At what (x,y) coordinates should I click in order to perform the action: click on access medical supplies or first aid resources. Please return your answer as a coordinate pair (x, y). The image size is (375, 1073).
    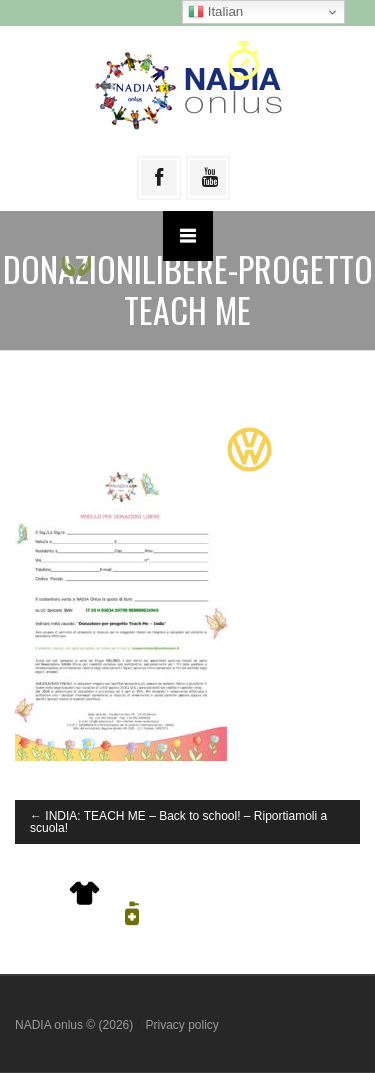
    Looking at the image, I should click on (132, 914).